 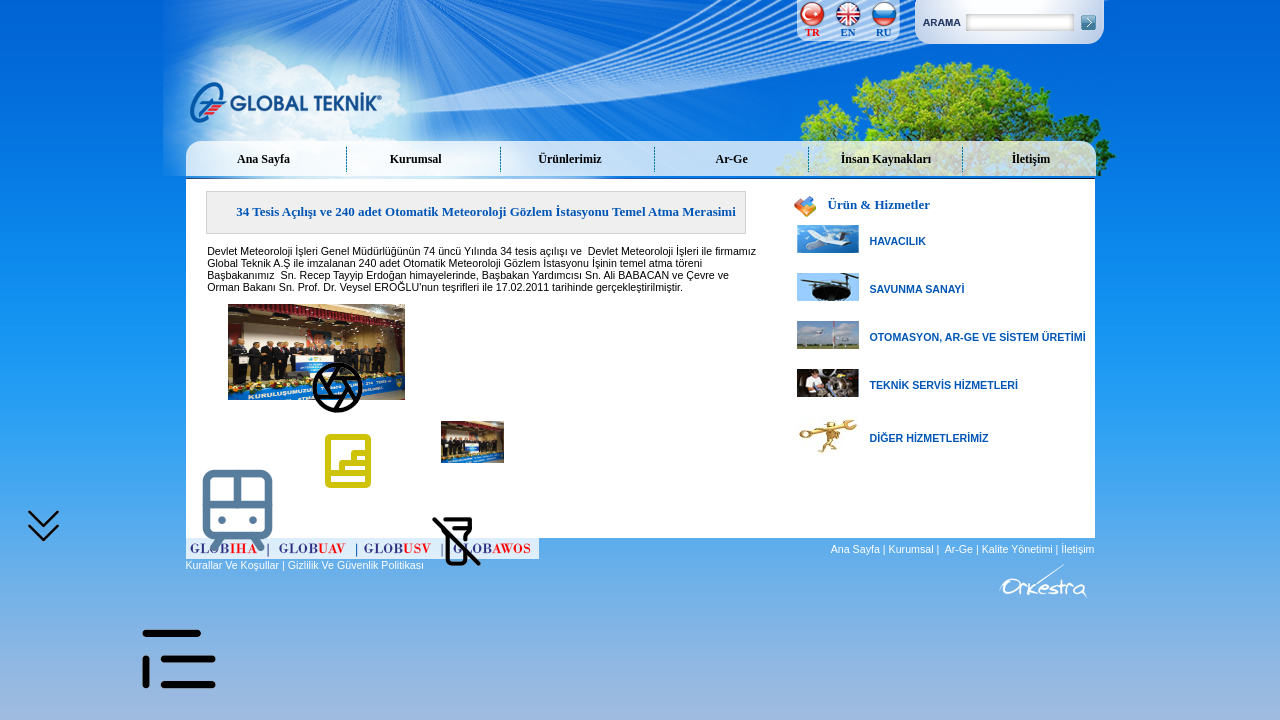 I want to click on adjust camera aperture settings, so click(x=337, y=387).